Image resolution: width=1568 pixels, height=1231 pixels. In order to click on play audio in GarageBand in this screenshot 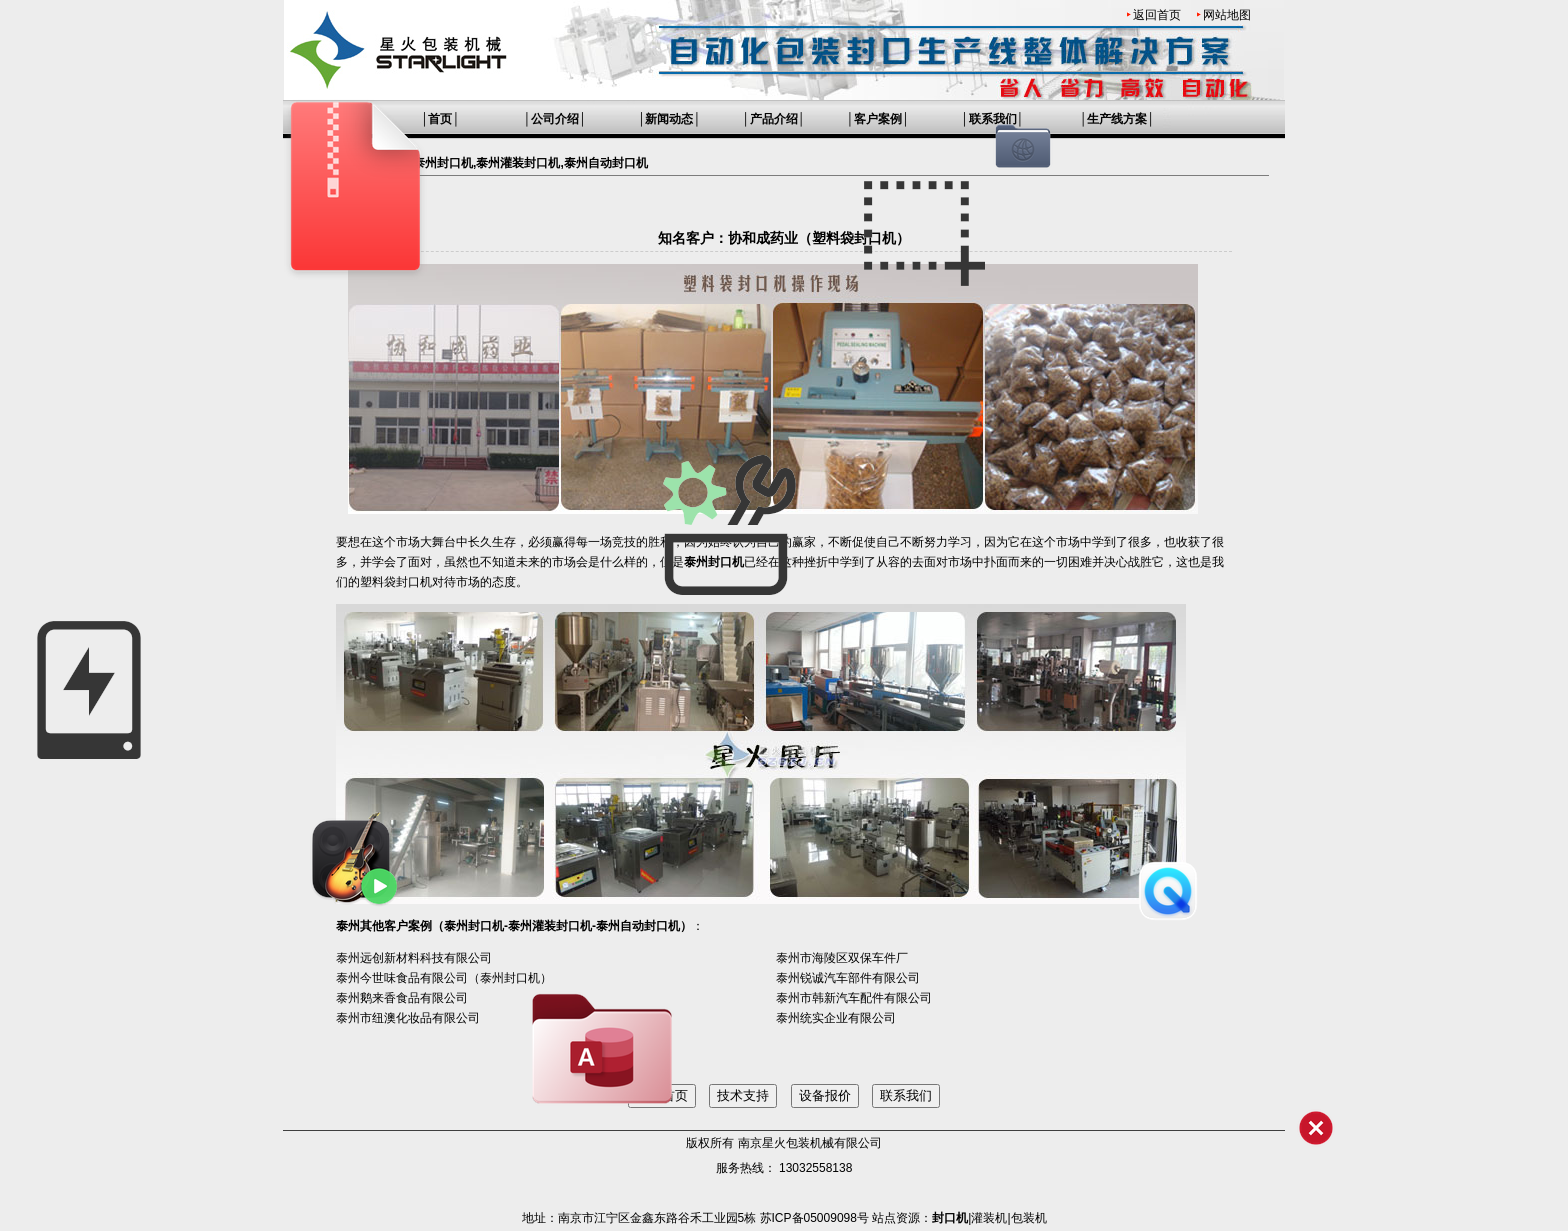, I will do `click(351, 859)`.